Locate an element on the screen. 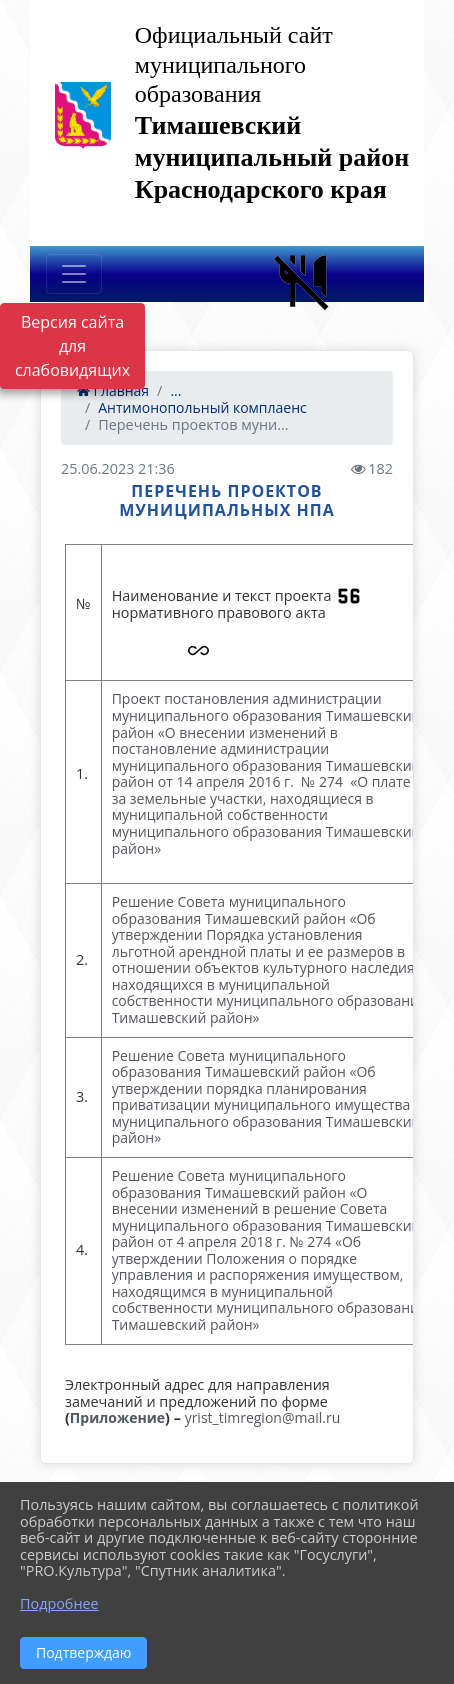 This screenshot has width=454, height=1684. indicates no food or meals available is located at coordinates (303, 281).